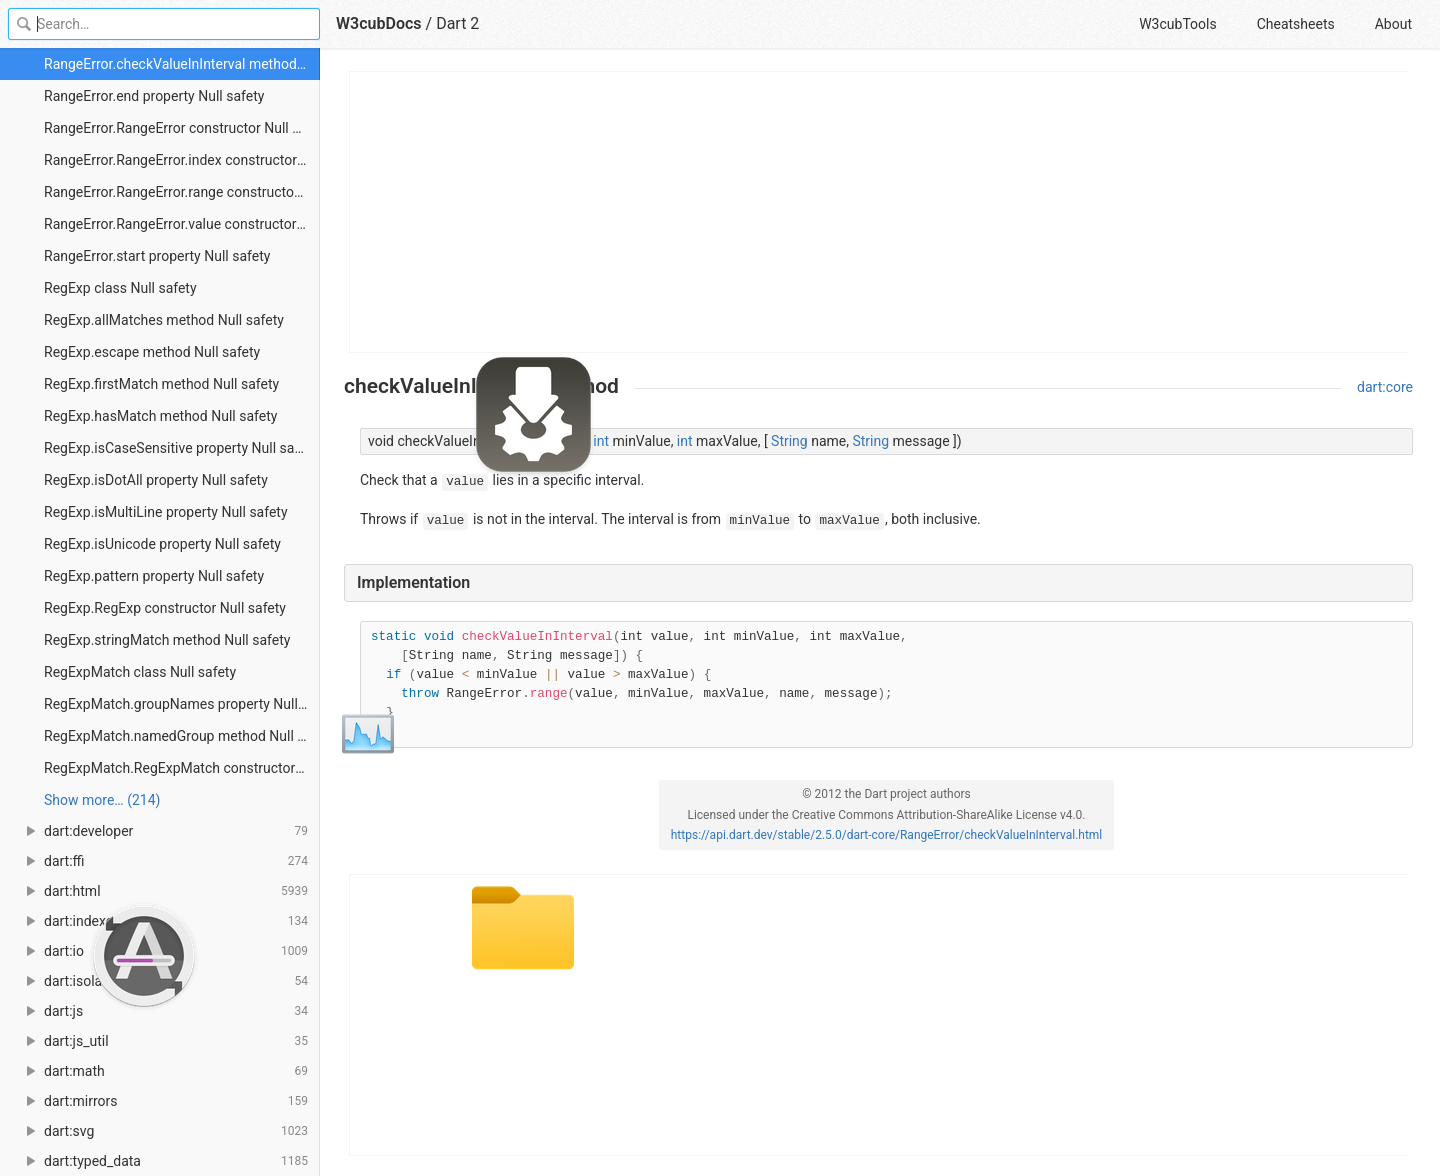 The image size is (1440, 1176). Describe the element at coordinates (144, 956) in the screenshot. I see `check for available software updates` at that location.